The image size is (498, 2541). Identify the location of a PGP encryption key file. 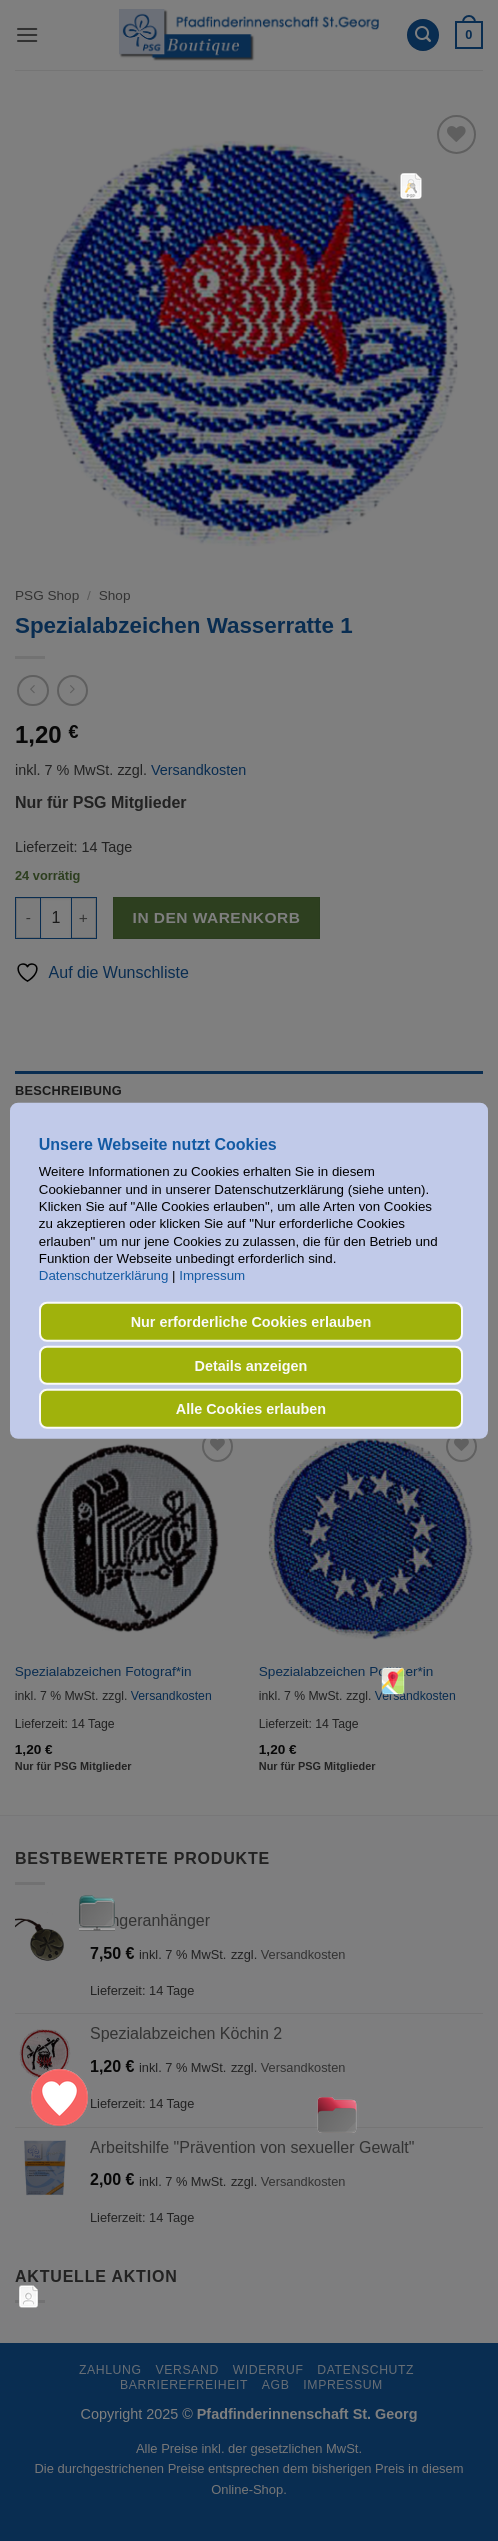
(411, 186).